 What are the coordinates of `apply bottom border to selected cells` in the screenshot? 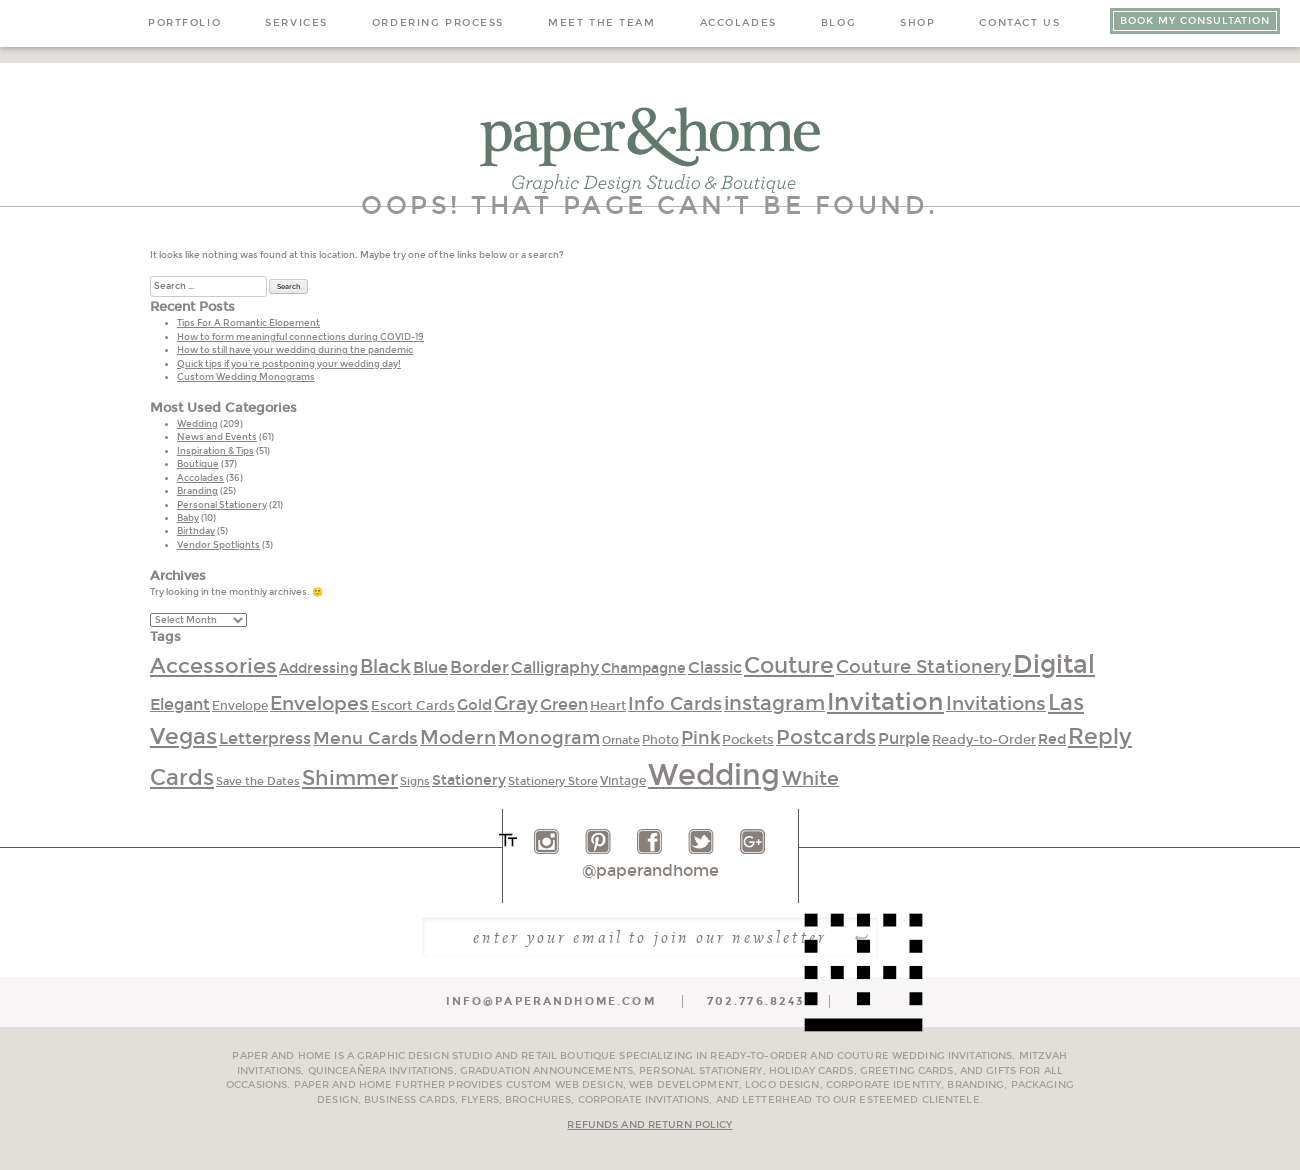 It's located at (863, 972).